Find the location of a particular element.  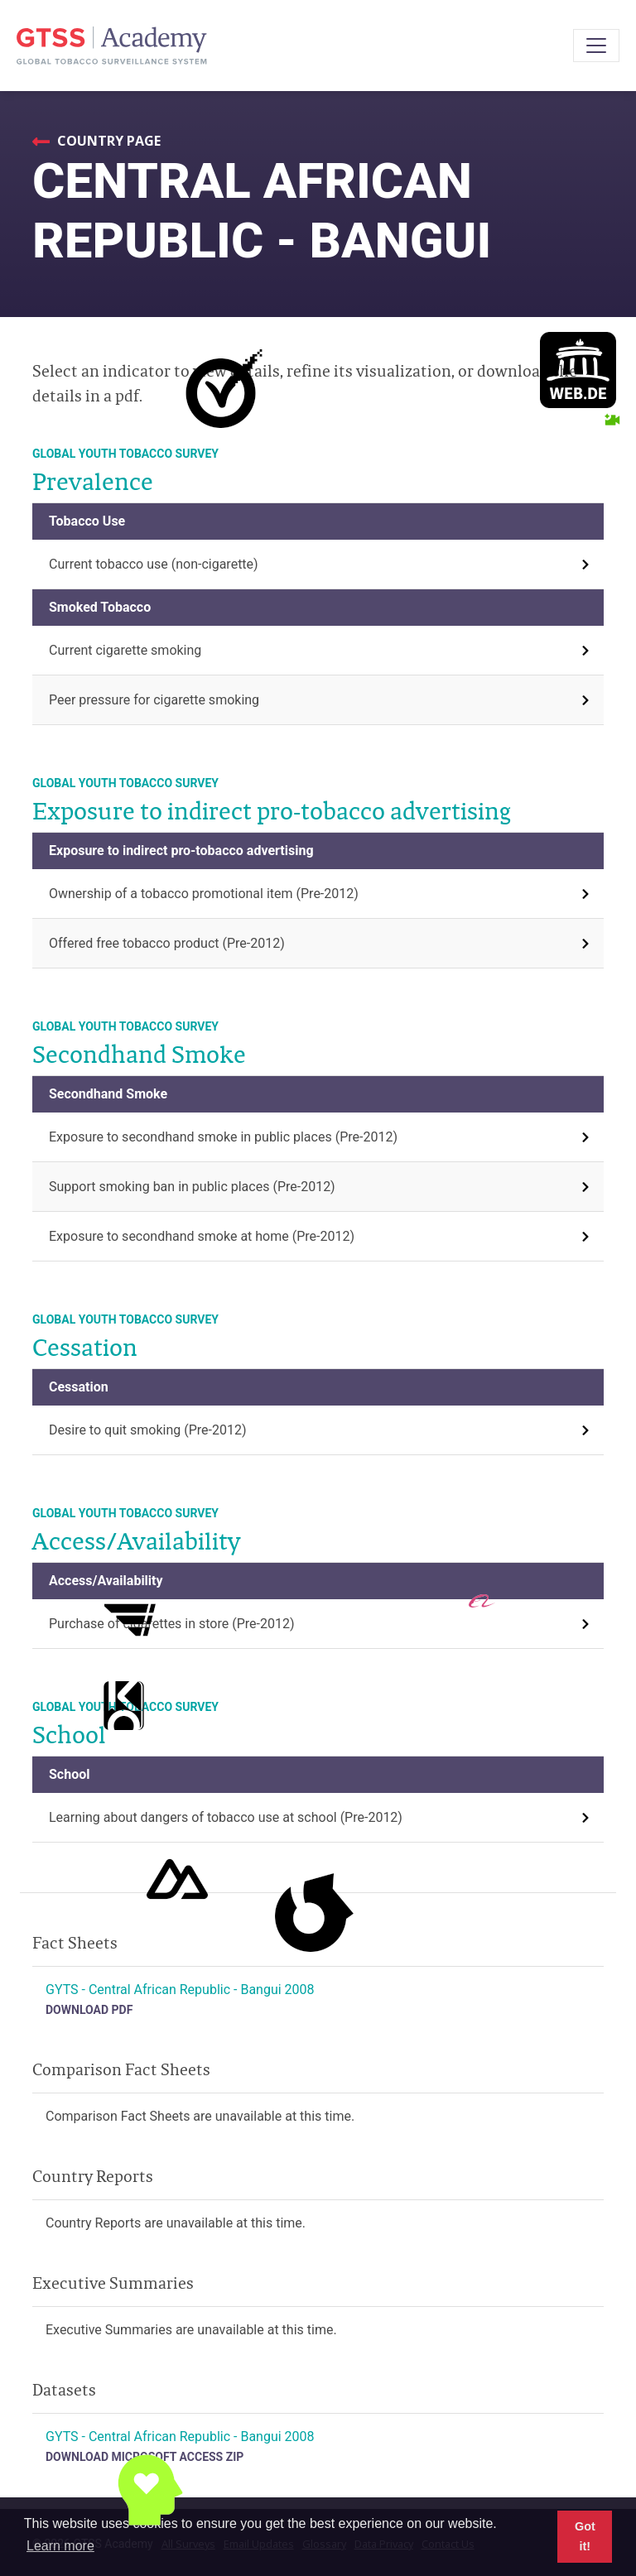

symantec security software logo is located at coordinates (224, 388).